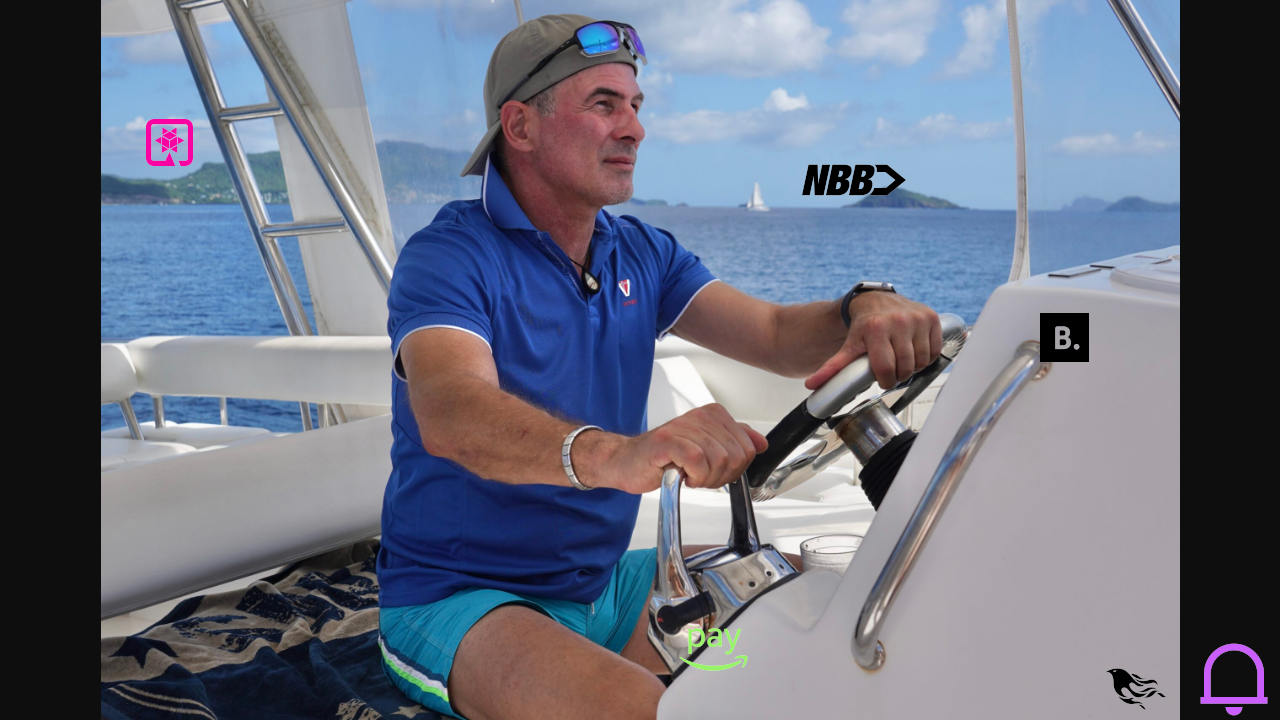 The height and width of the screenshot is (720, 1280). What do you see at coordinates (713, 649) in the screenshot?
I see `pay with amazon pay` at bounding box center [713, 649].